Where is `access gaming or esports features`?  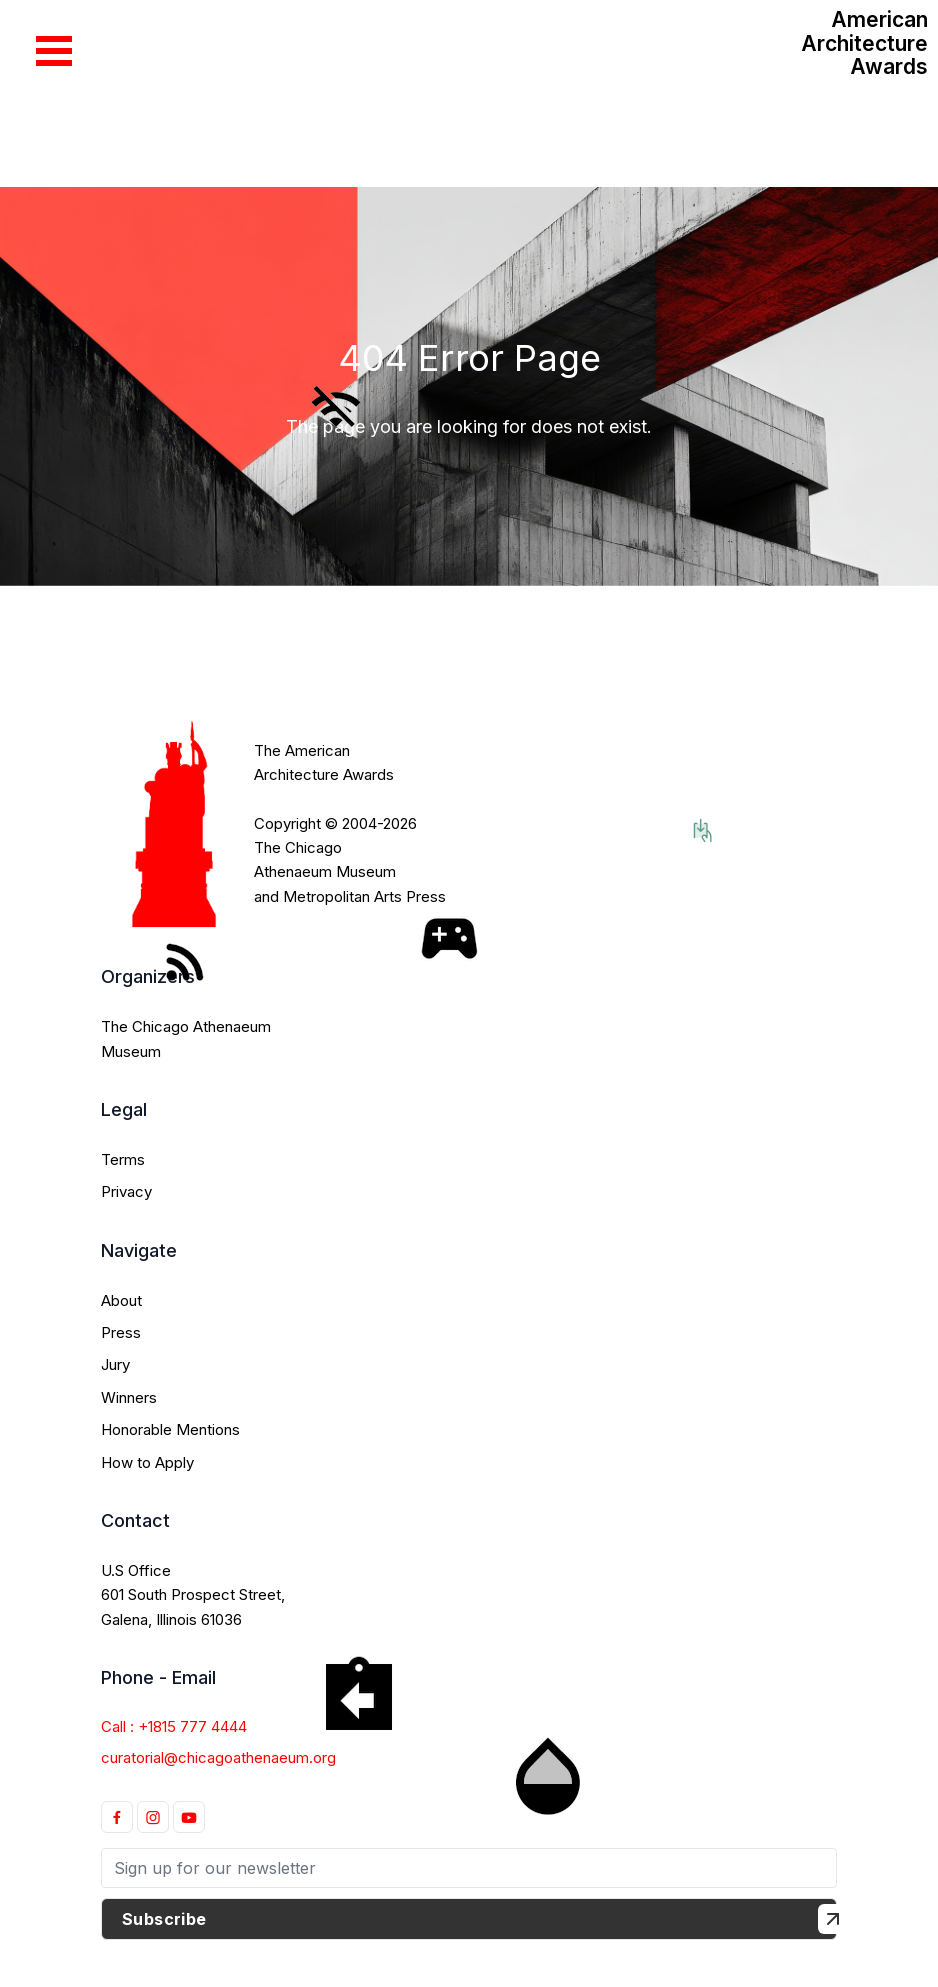 access gaming or esports features is located at coordinates (449, 938).